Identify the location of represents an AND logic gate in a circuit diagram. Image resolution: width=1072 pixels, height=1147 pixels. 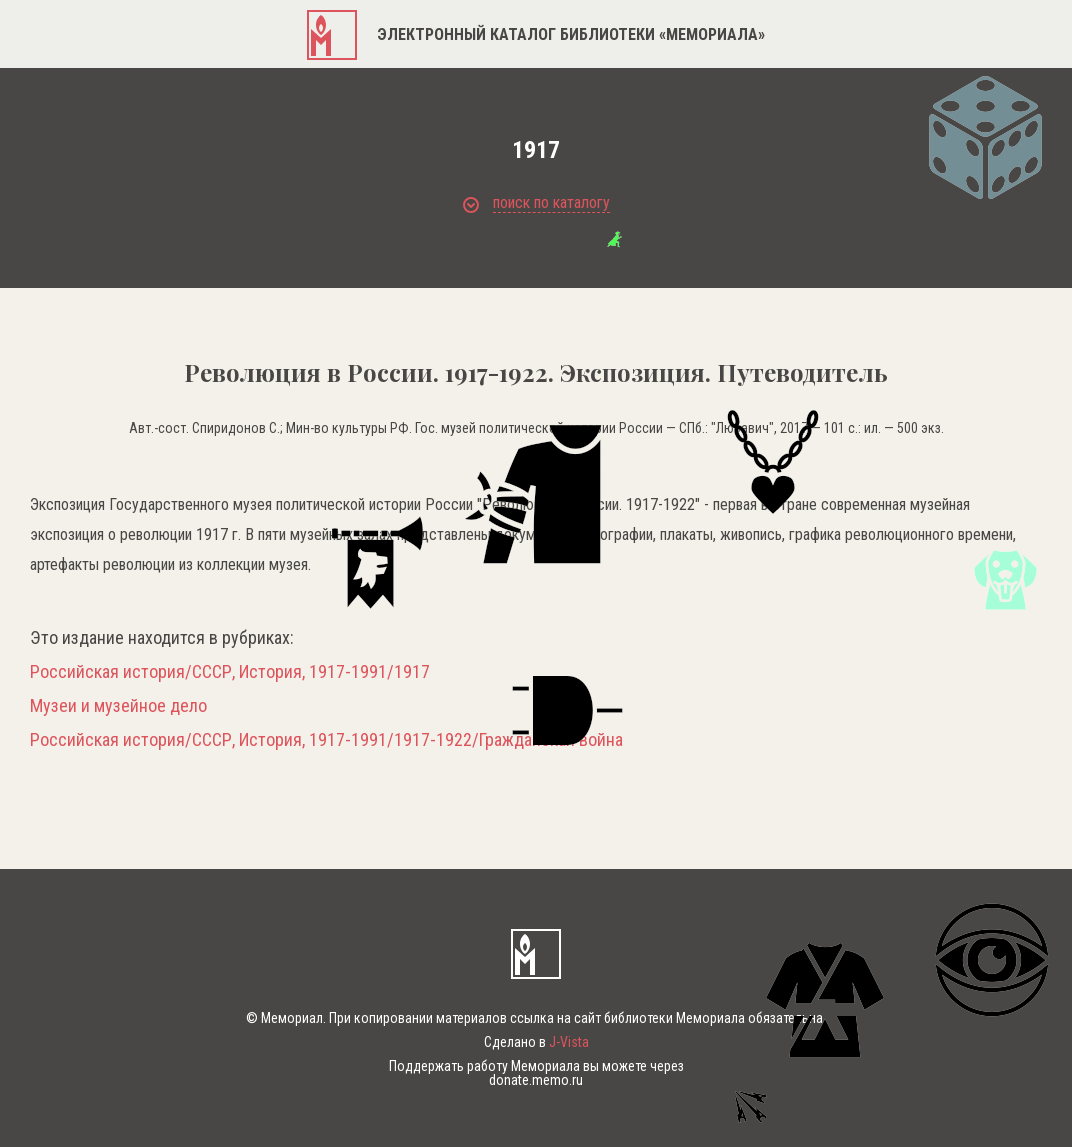
(567, 710).